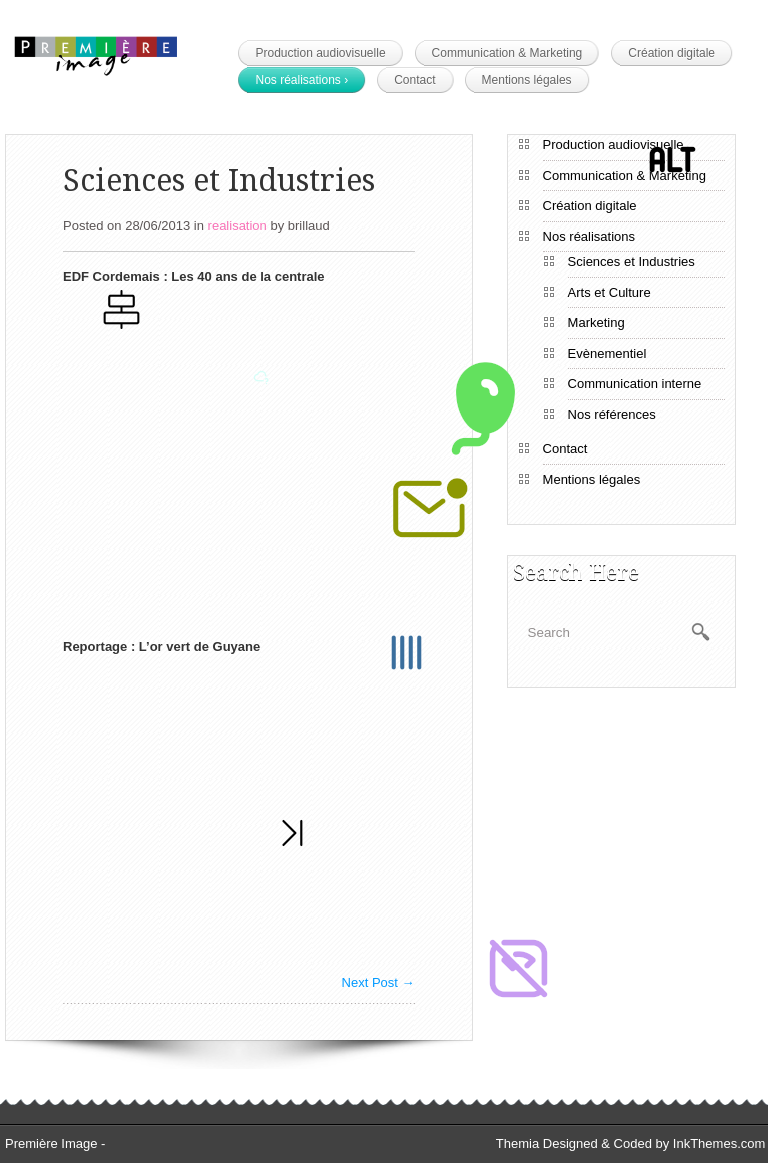 This screenshot has height=1163, width=768. What do you see at coordinates (261, 376) in the screenshot?
I see `cloud storage help or support` at bounding box center [261, 376].